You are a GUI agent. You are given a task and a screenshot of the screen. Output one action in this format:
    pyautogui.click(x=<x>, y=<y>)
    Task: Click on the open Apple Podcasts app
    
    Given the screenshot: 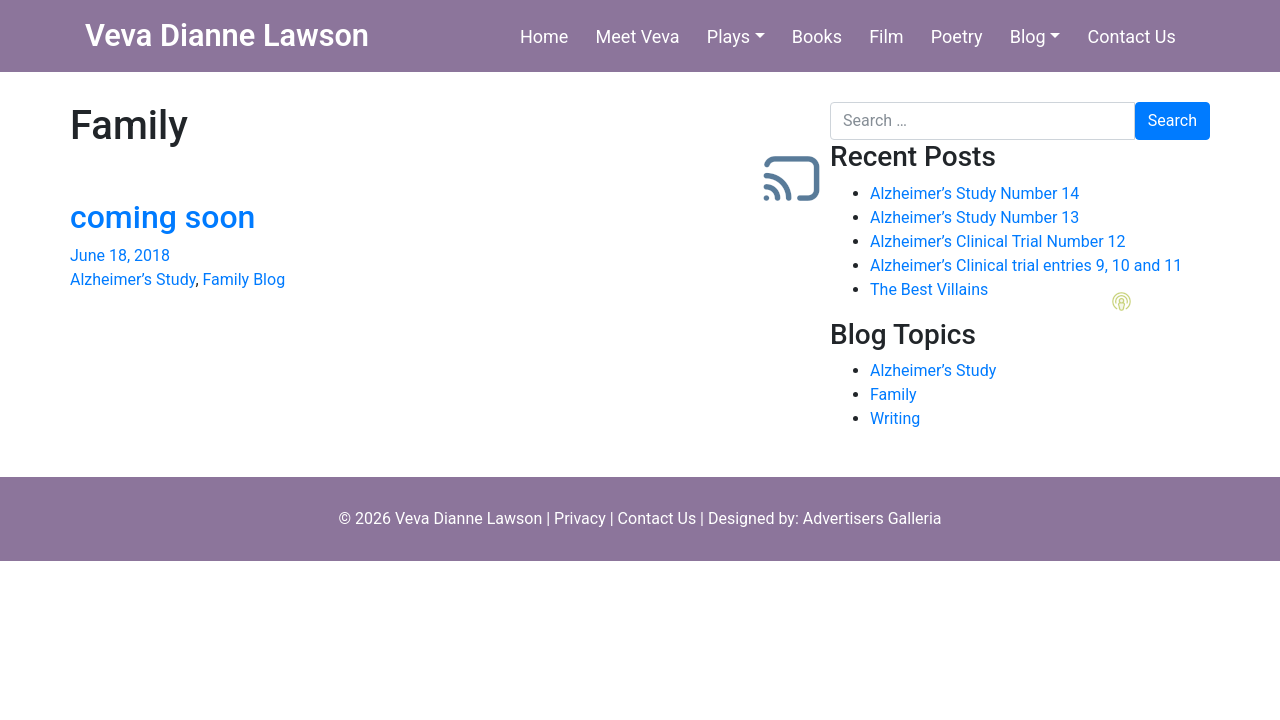 What is the action you would take?
    pyautogui.click(x=1121, y=301)
    